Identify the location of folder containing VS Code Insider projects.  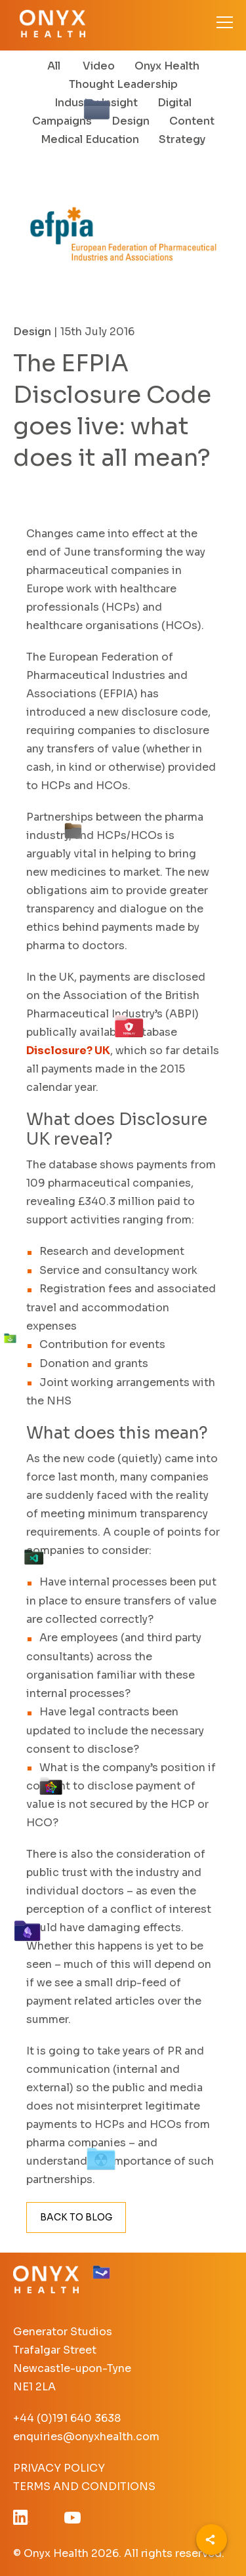
(33, 1557).